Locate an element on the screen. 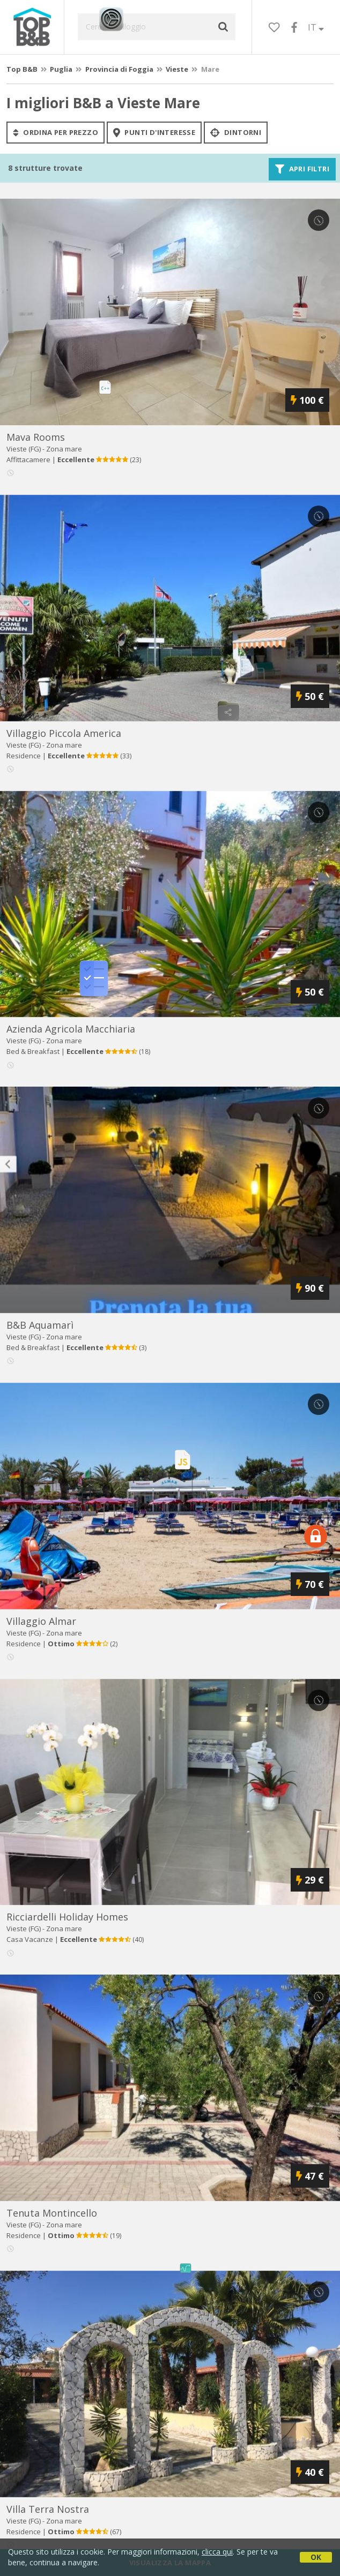 This screenshot has width=340, height=2576. reply to all recipients in an email thread is located at coordinates (124, 909).